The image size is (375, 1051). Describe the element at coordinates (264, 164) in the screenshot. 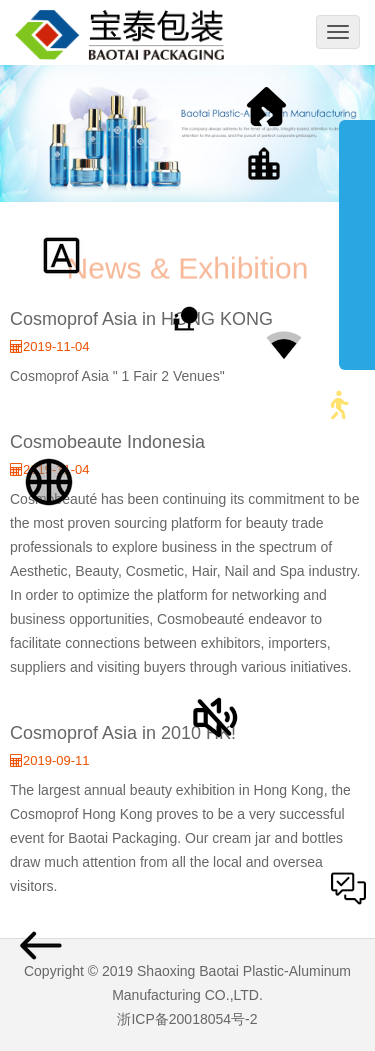

I see `view city or urban locations` at that location.